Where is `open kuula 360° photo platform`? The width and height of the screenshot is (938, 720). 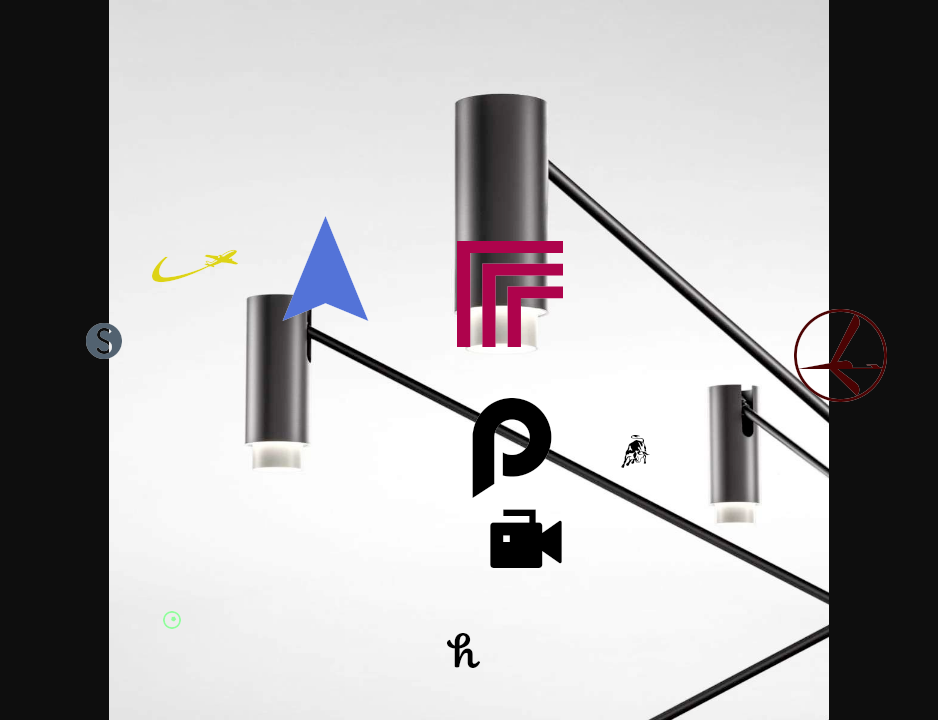 open kuula 360° photo platform is located at coordinates (172, 620).